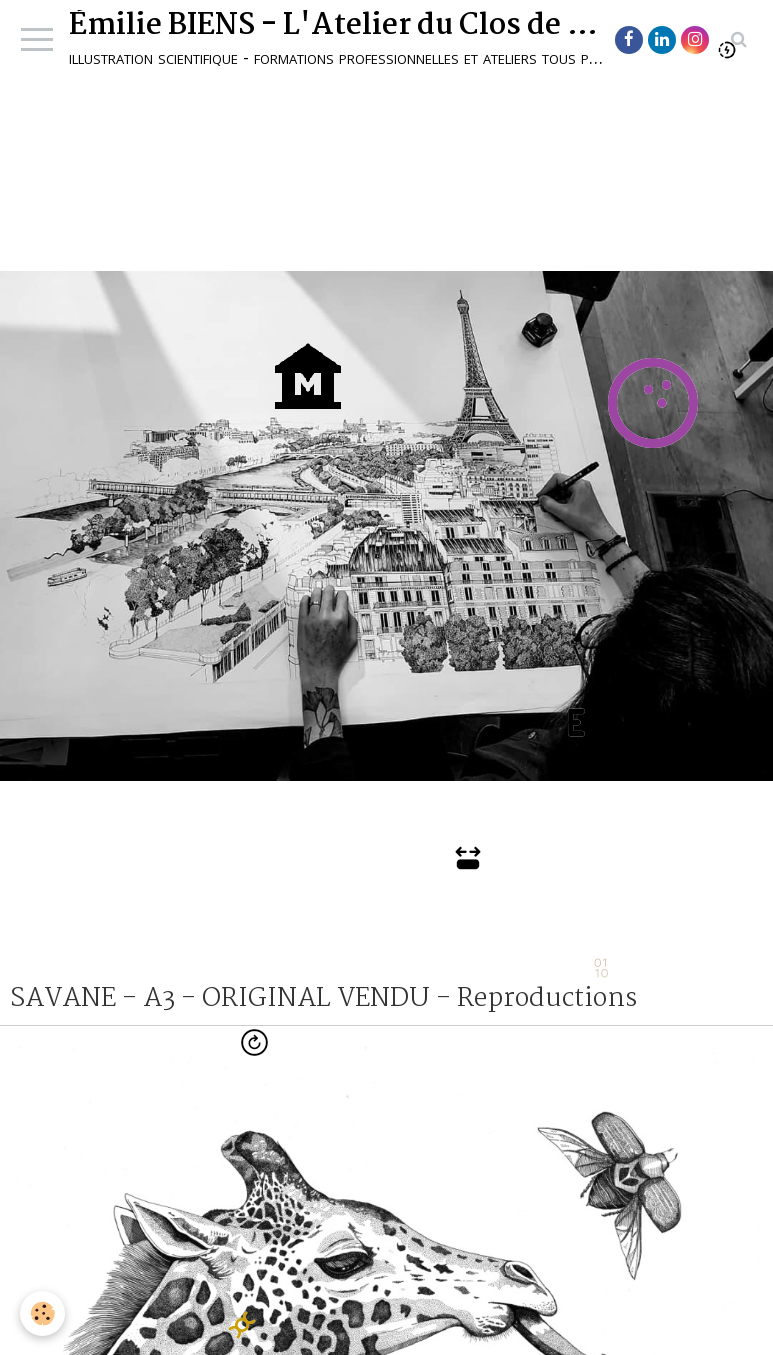 The width and height of the screenshot is (773, 1355). What do you see at coordinates (254, 1042) in the screenshot?
I see `refresh or reload content` at bounding box center [254, 1042].